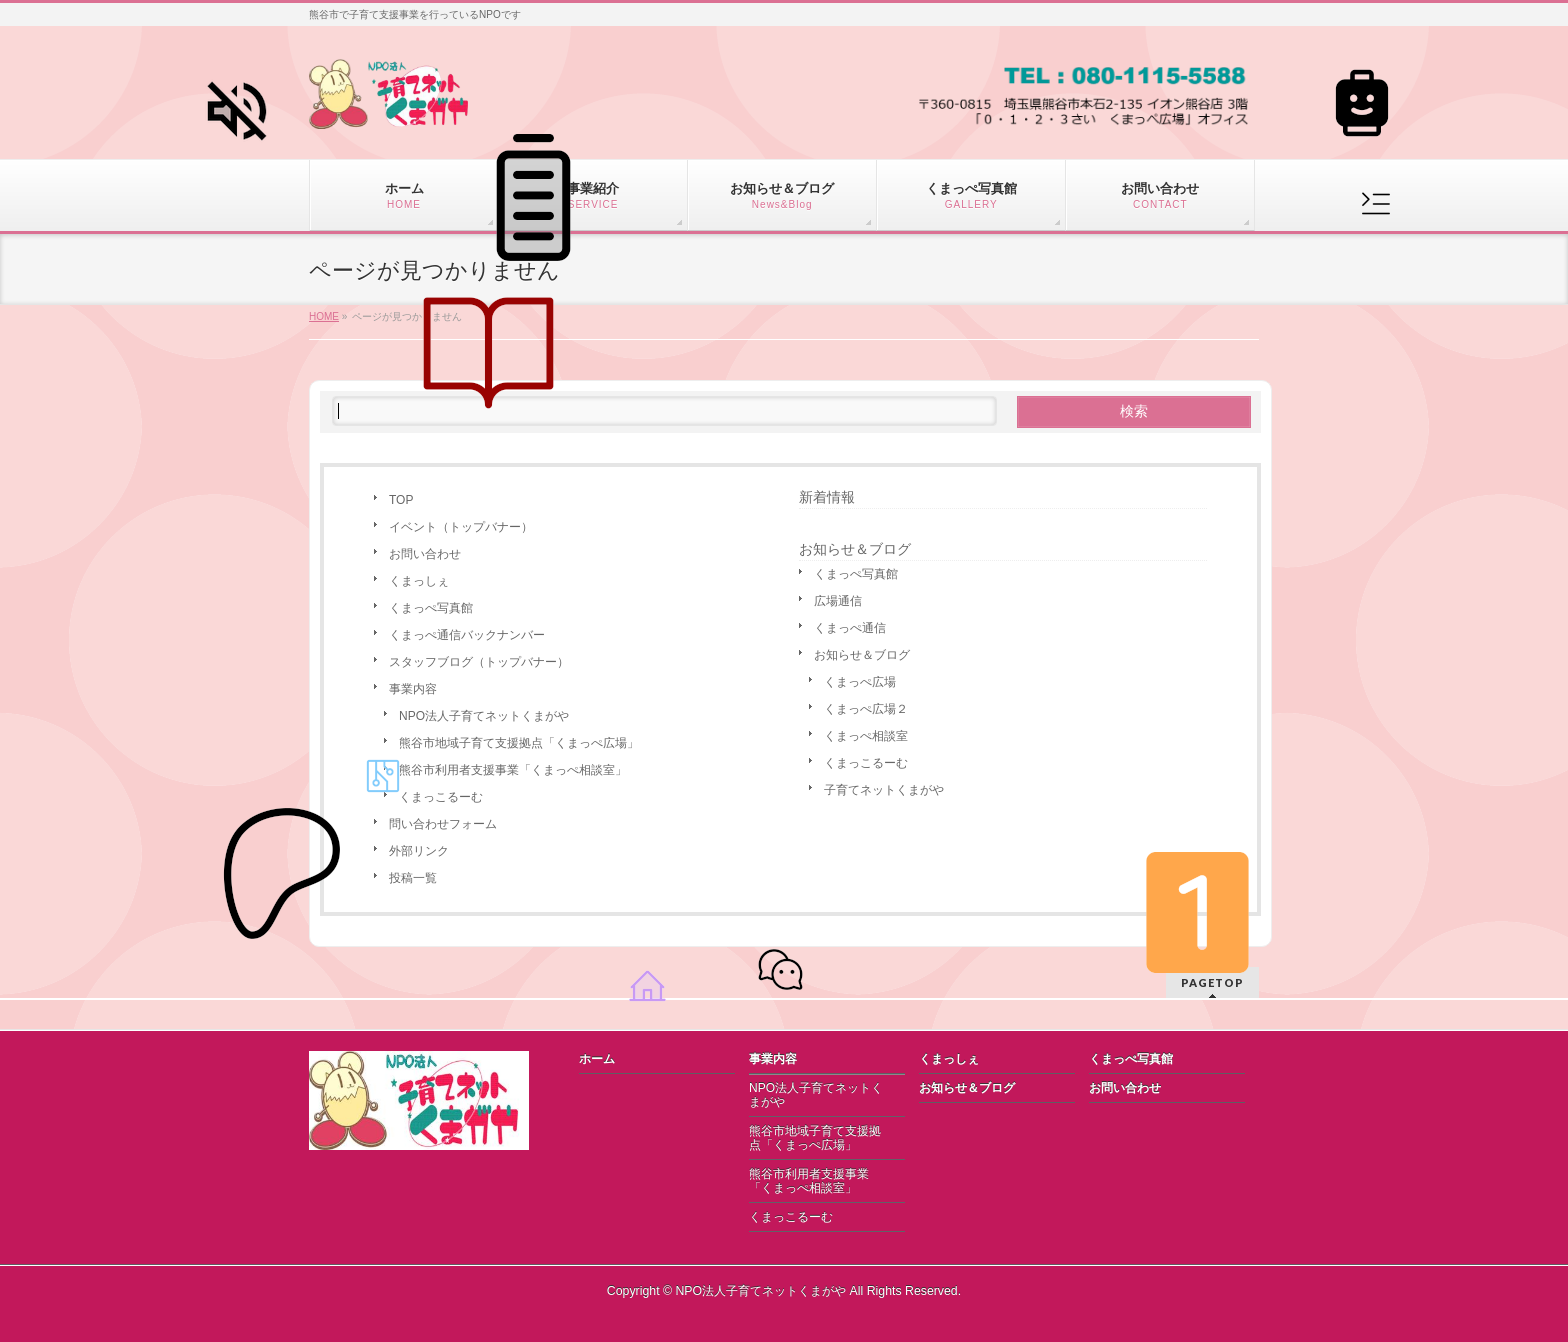  Describe the element at coordinates (383, 776) in the screenshot. I see `access hardware or circuit settings` at that location.